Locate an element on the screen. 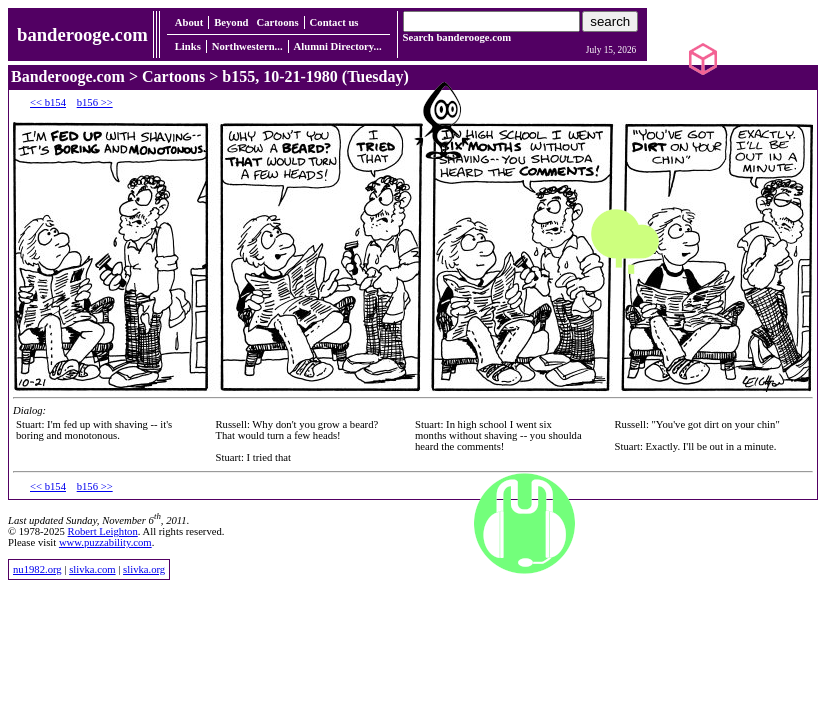 The image size is (818, 720). indicates light rain or drizzle conditions is located at coordinates (625, 240).